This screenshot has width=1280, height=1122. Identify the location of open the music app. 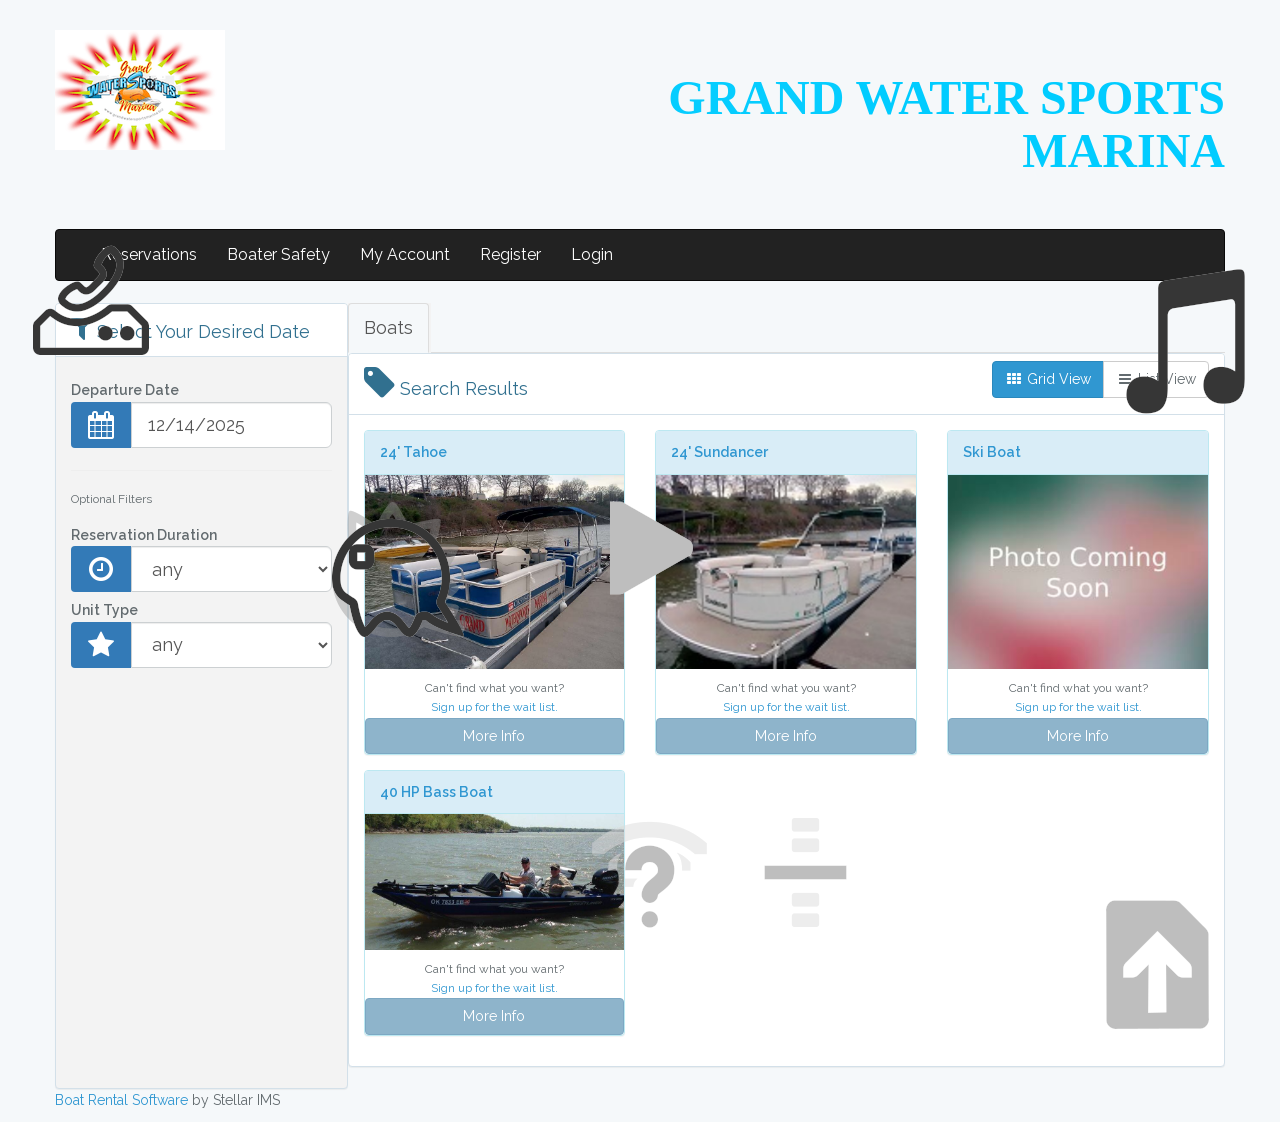
(1187, 346).